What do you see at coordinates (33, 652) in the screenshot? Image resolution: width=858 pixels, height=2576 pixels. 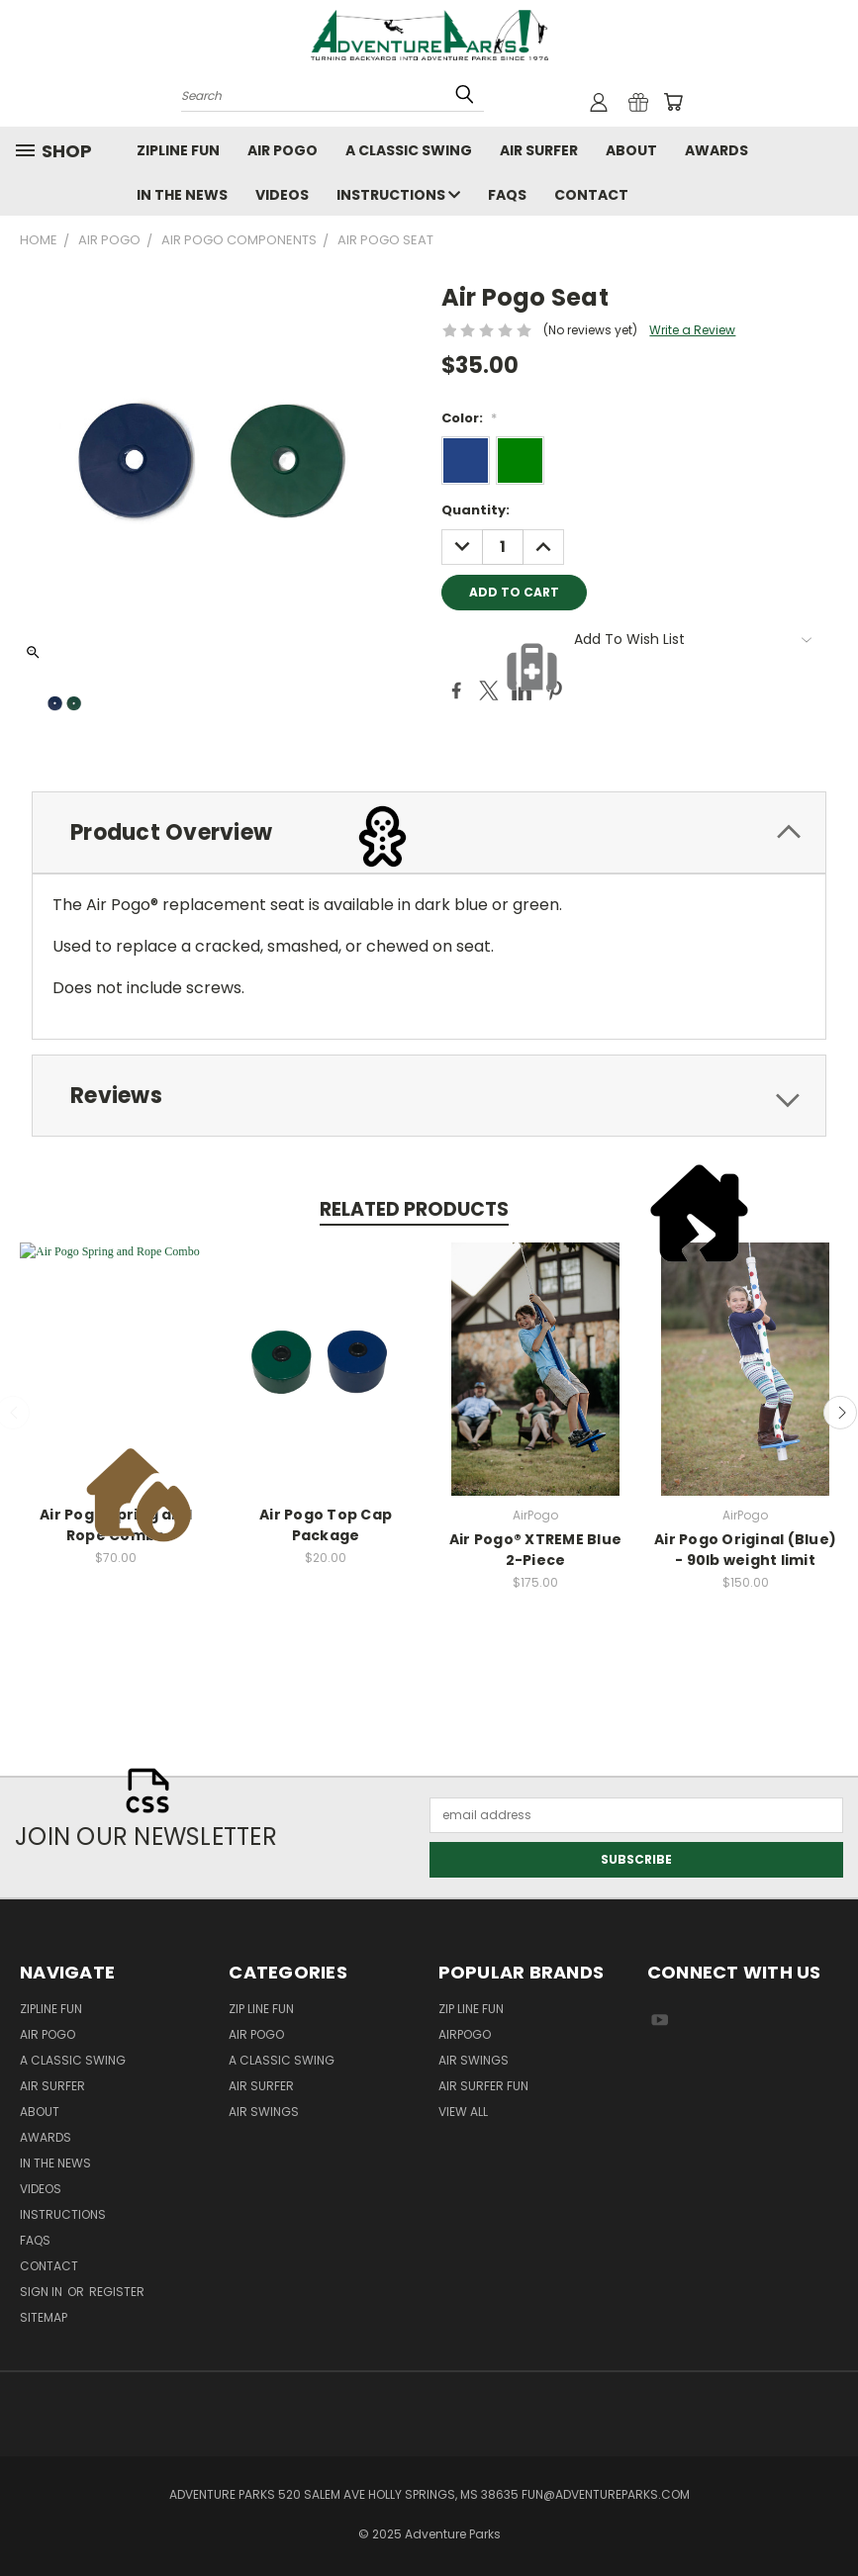 I see `zoom out to see more of the view` at bounding box center [33, 652].